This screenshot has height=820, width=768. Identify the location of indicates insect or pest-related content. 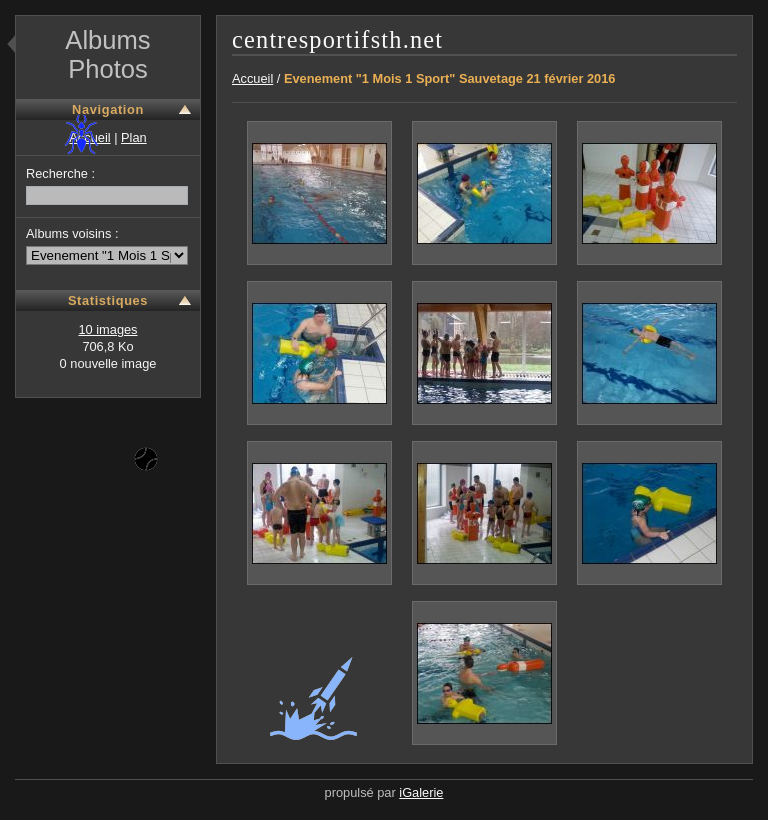
(81, 134).